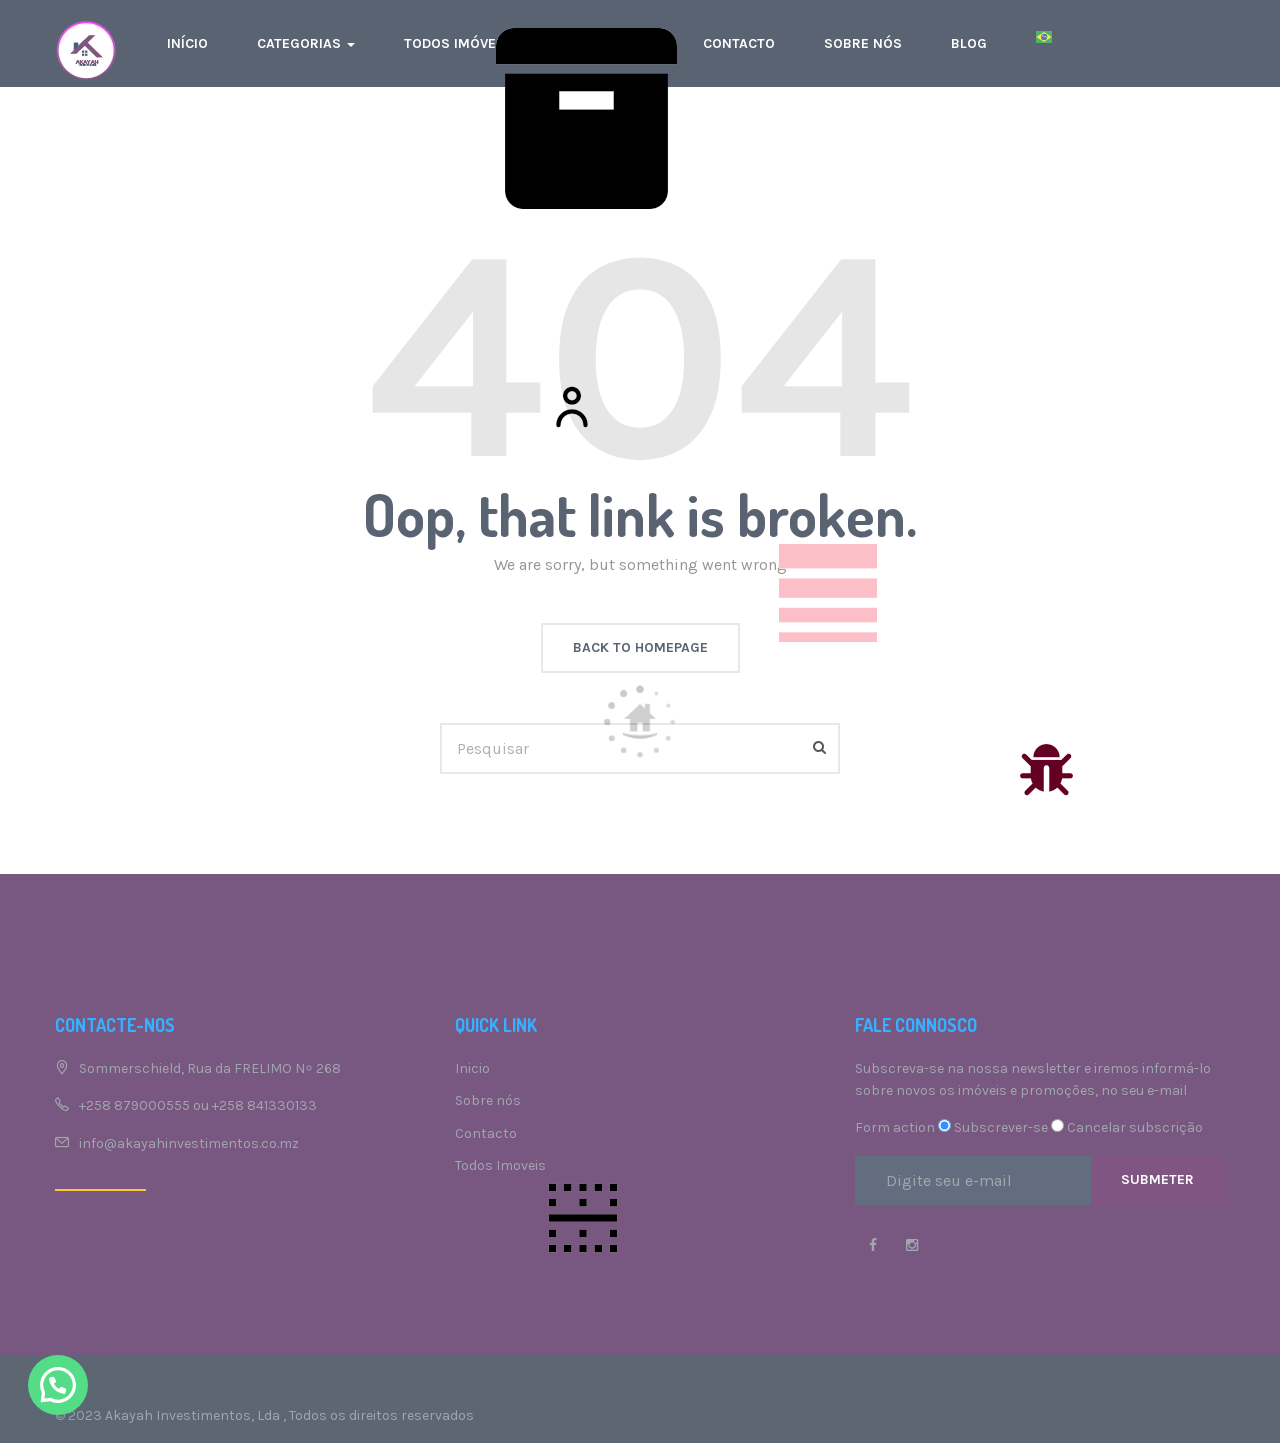 Image resolution: width=1280 pixels, height=1443 pixels. Describe the element at coordinates (586, 118) in the screenshot. I see `access storage or archived files` at that location.